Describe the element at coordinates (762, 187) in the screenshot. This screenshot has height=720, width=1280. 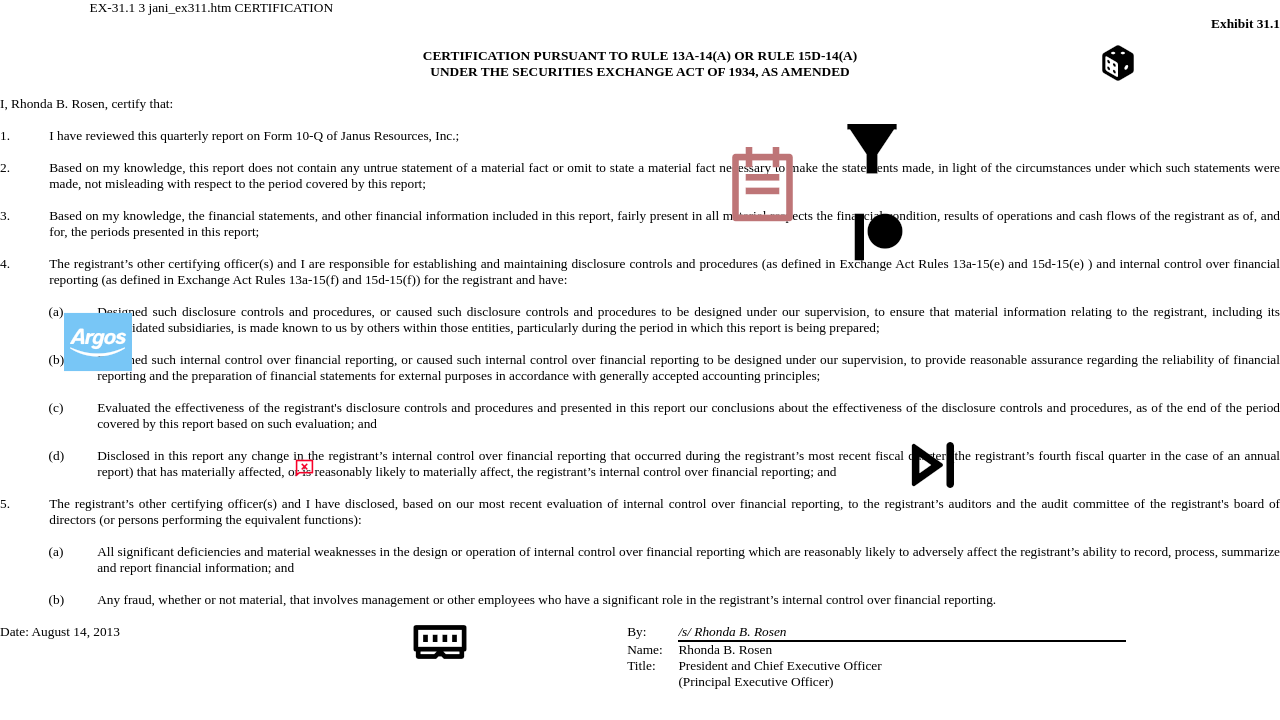
I see `view your to-do list` at that location.